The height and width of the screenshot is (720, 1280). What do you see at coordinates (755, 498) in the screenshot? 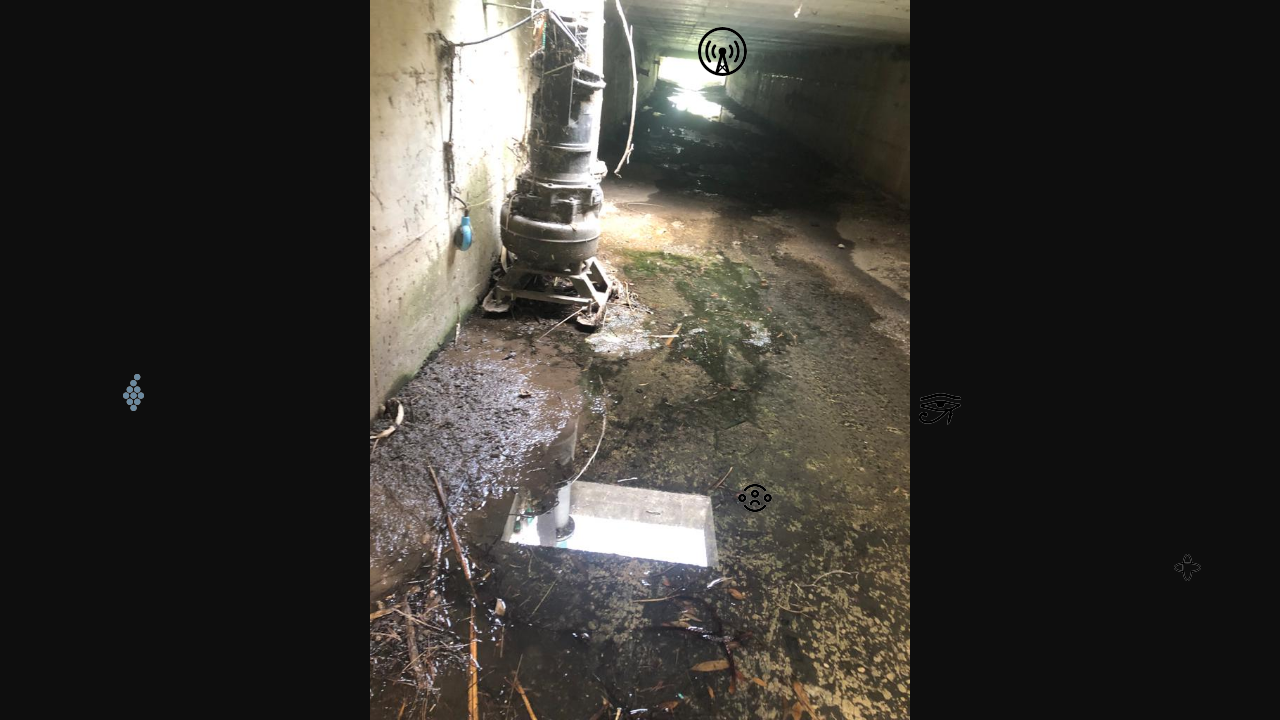
I see `view community members` at bounding box center [755, 498].